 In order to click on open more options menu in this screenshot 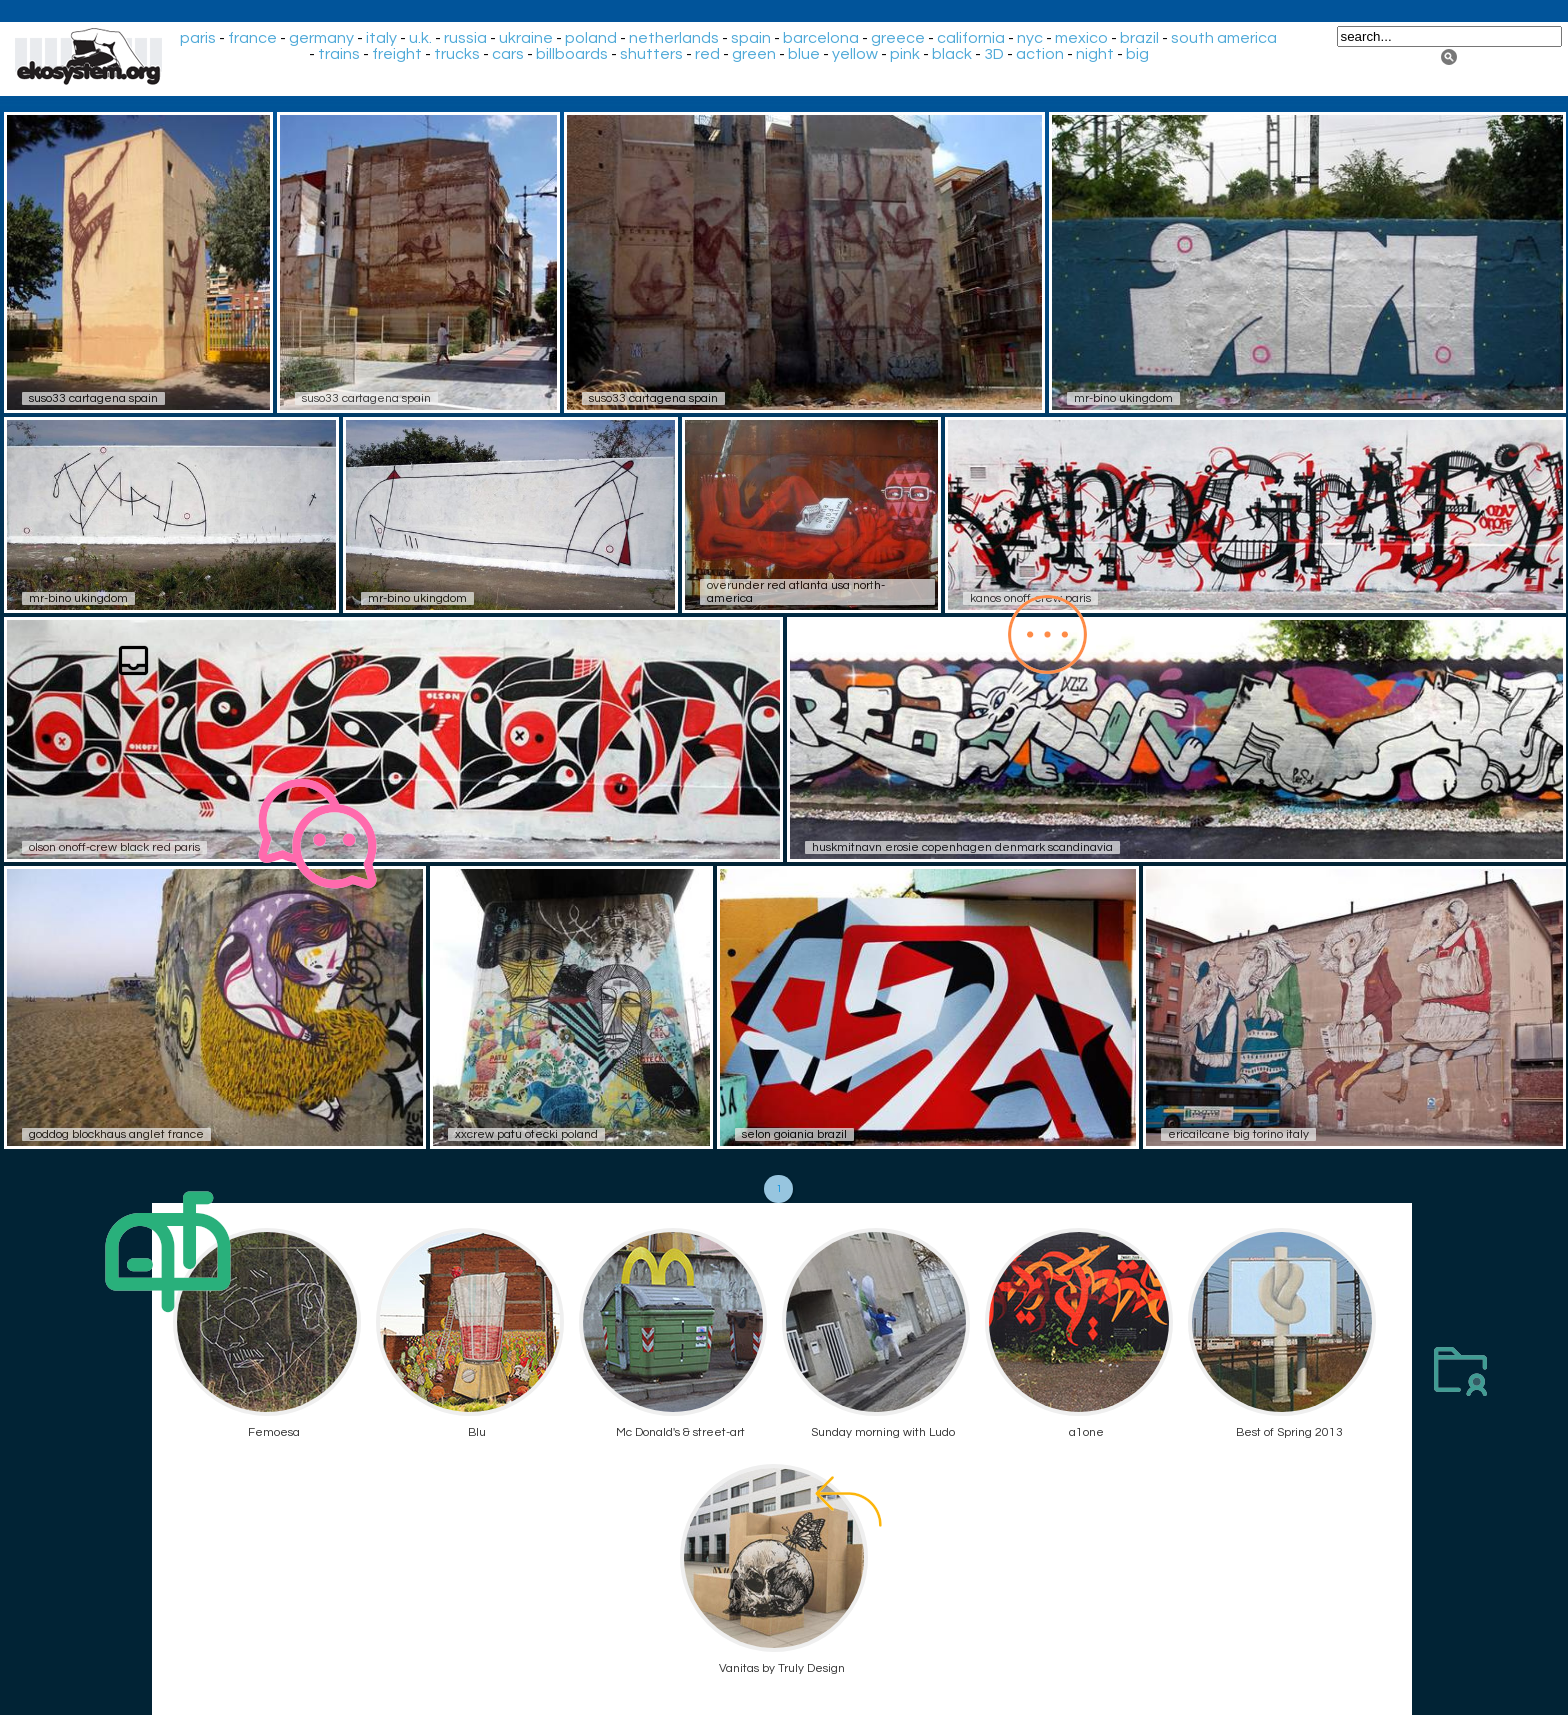, I will do `click(1047, 634)`.